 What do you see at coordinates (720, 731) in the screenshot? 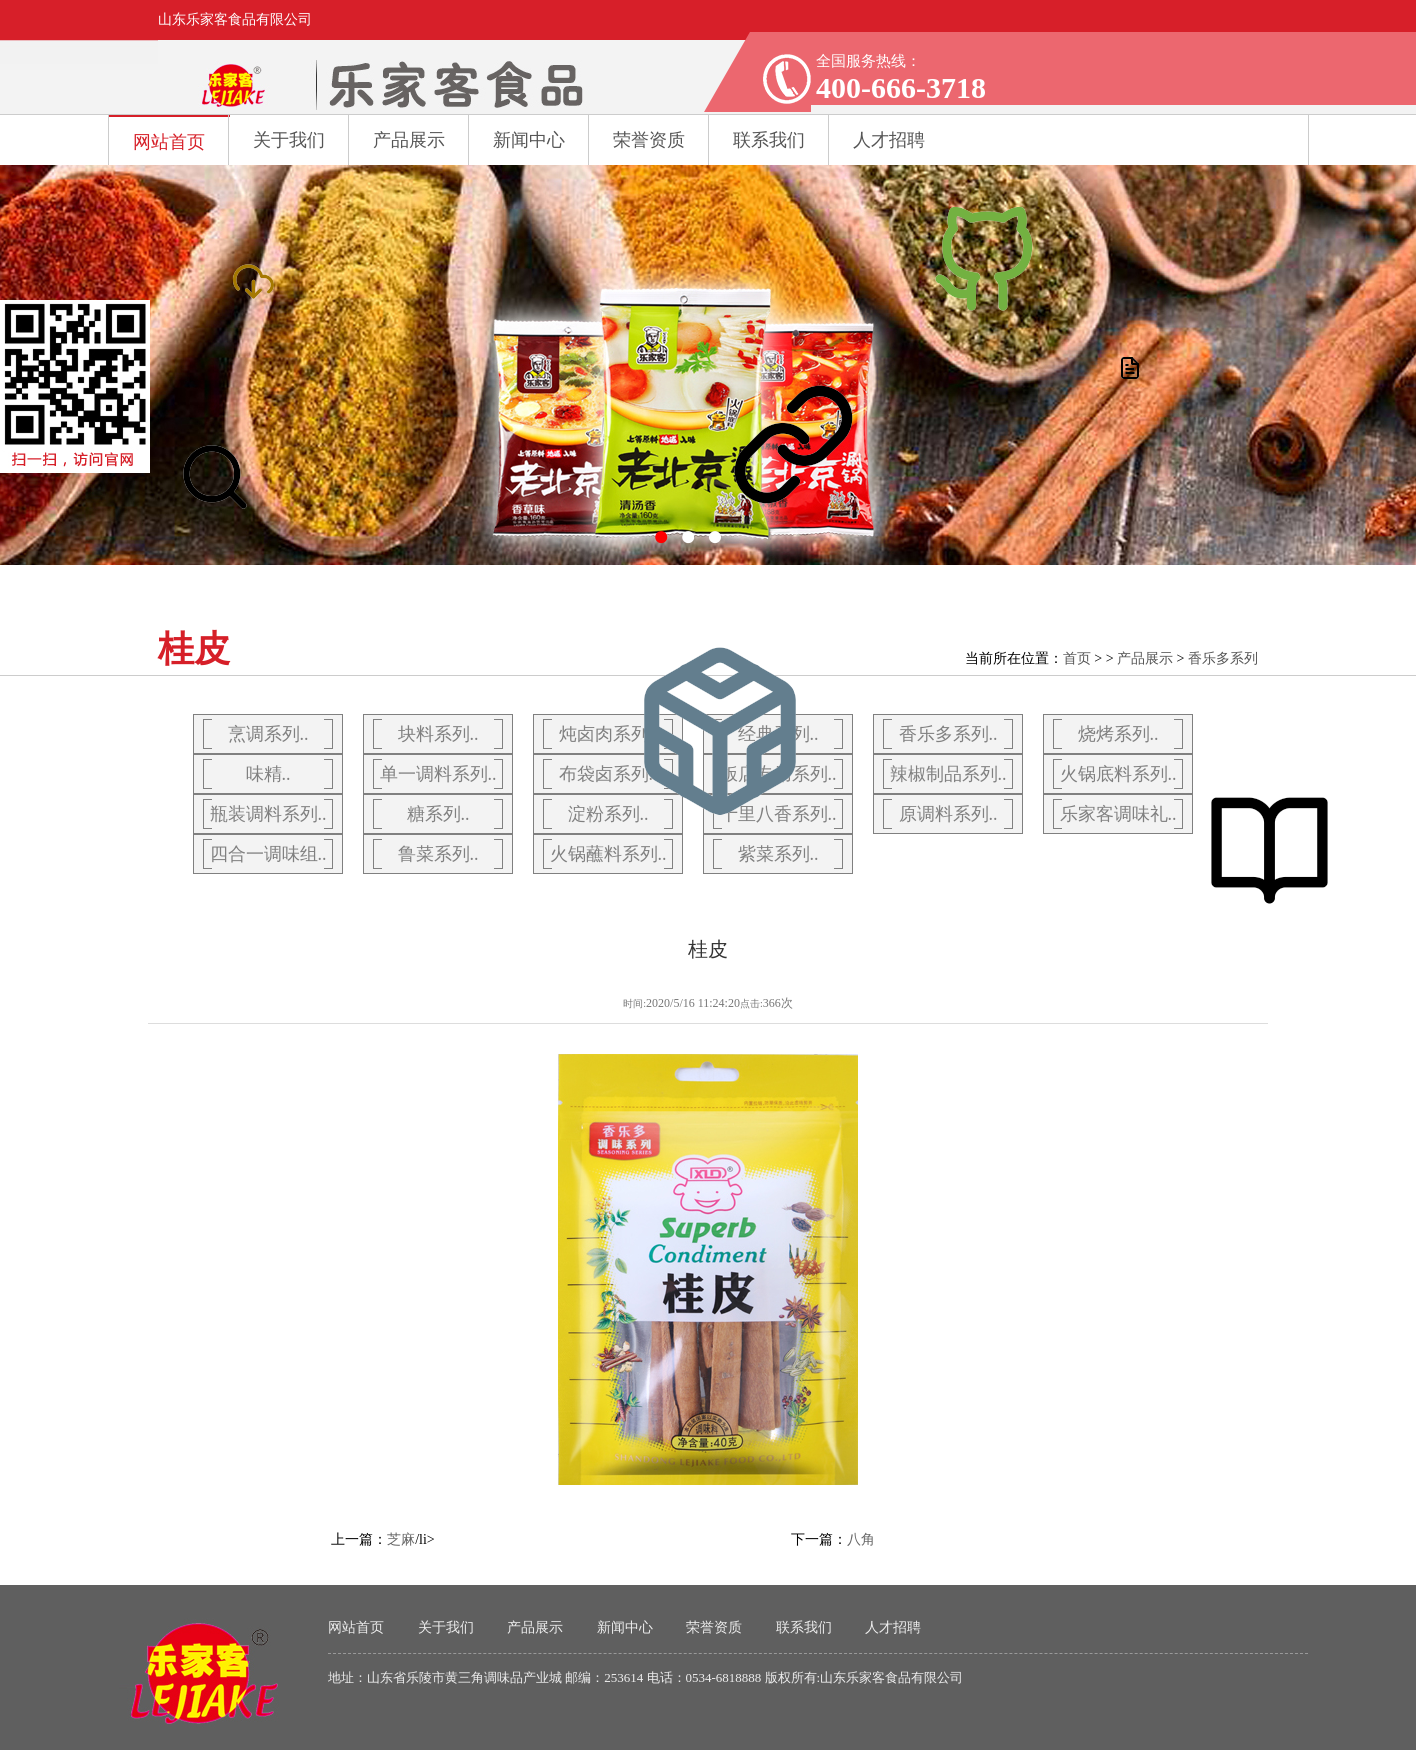
I see `open codesandbox development environment` at bounding box center [720, 731].